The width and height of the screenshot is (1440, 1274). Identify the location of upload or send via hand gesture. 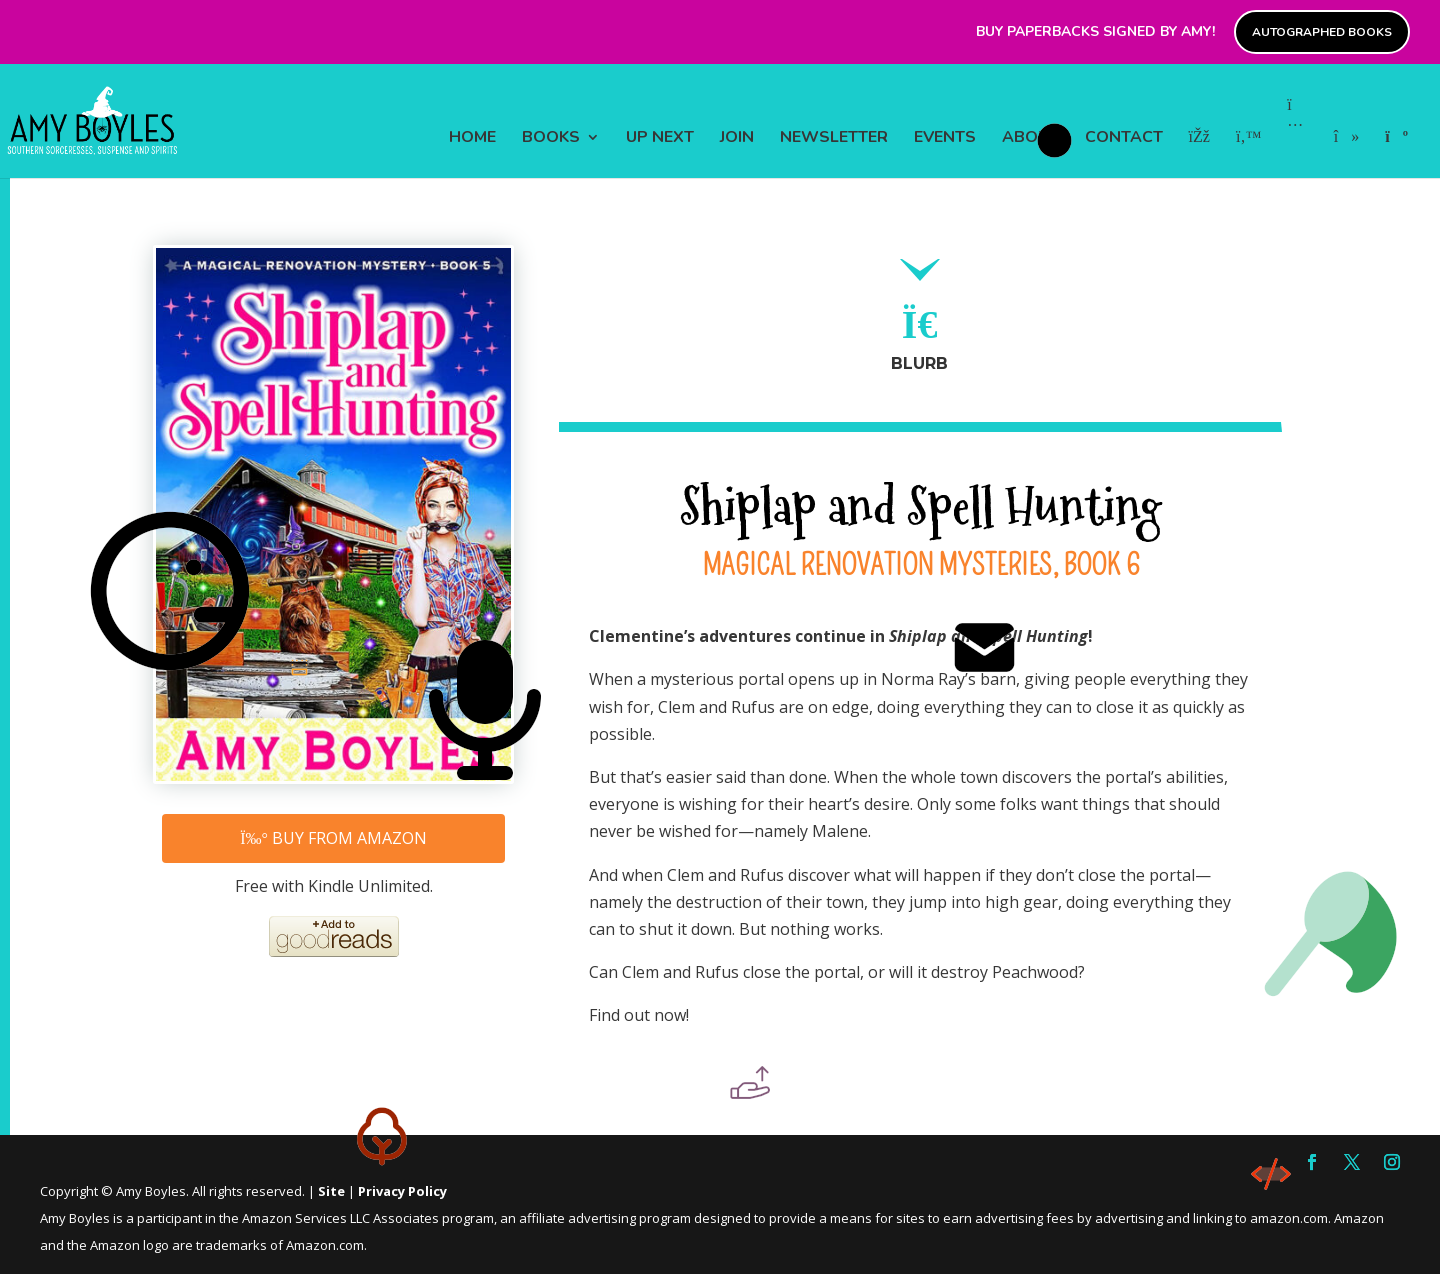
(751, 1084).